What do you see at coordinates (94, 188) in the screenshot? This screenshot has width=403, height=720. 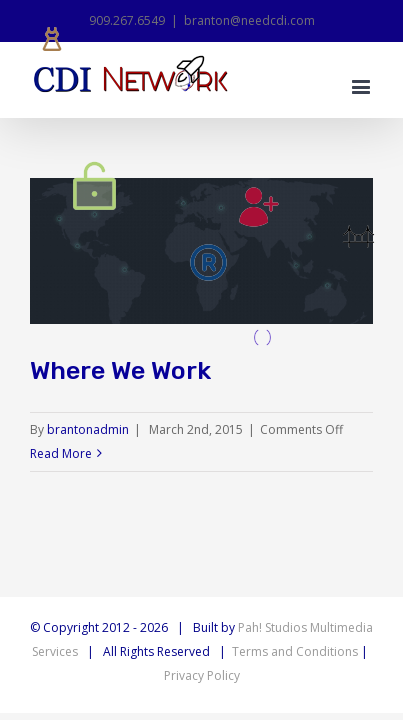 I see `unlock a protected item or feature` at bounding box center [94, 188].